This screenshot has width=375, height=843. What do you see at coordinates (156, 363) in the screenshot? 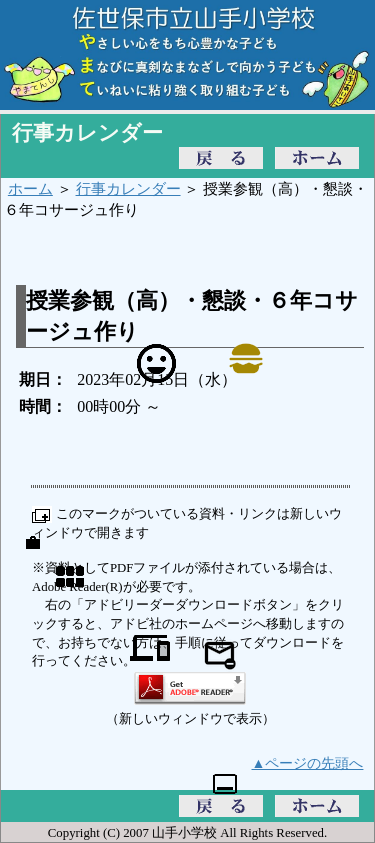
I see `select your current mood or emotional state` at bounding box center [156, 363].